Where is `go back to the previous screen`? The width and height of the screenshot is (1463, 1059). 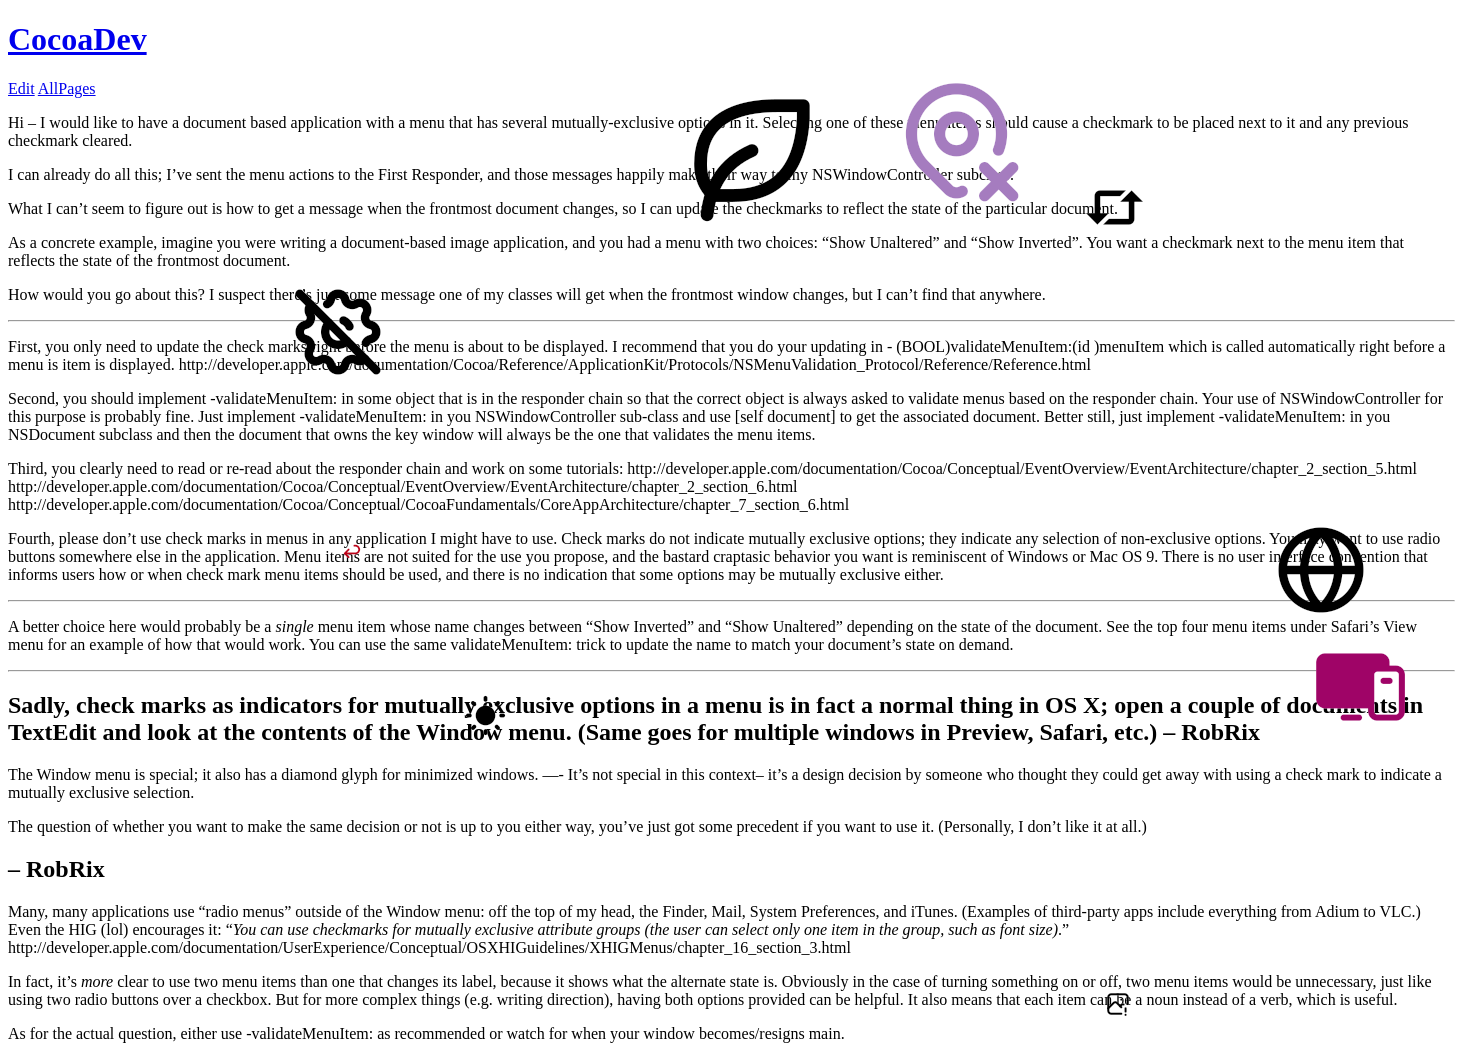
go back to the previous screen is located at coordinates (351, 550).